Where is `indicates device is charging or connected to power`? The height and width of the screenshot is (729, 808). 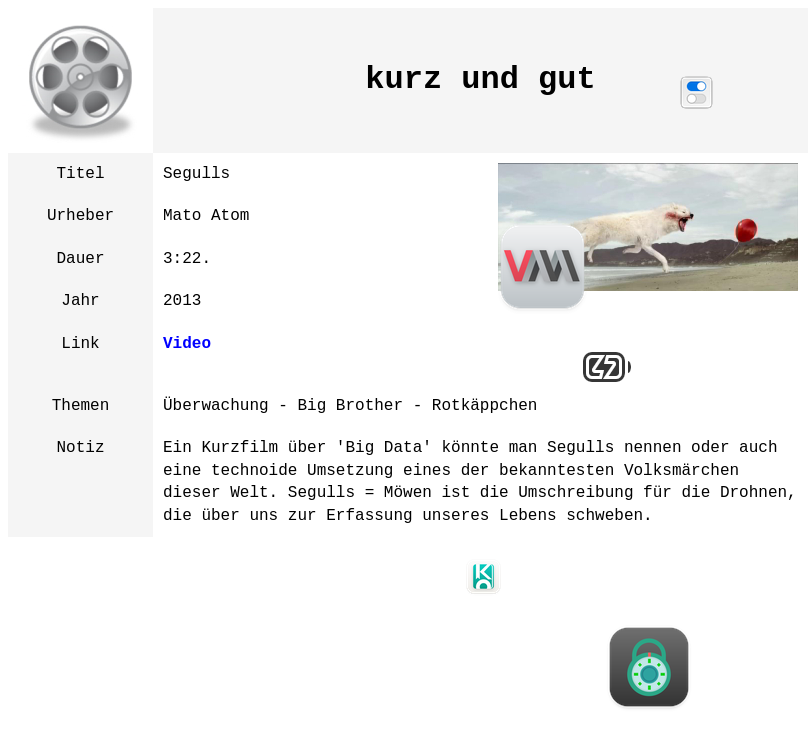
indicates device is charging or connected to power is located at coordinates (607, 367).